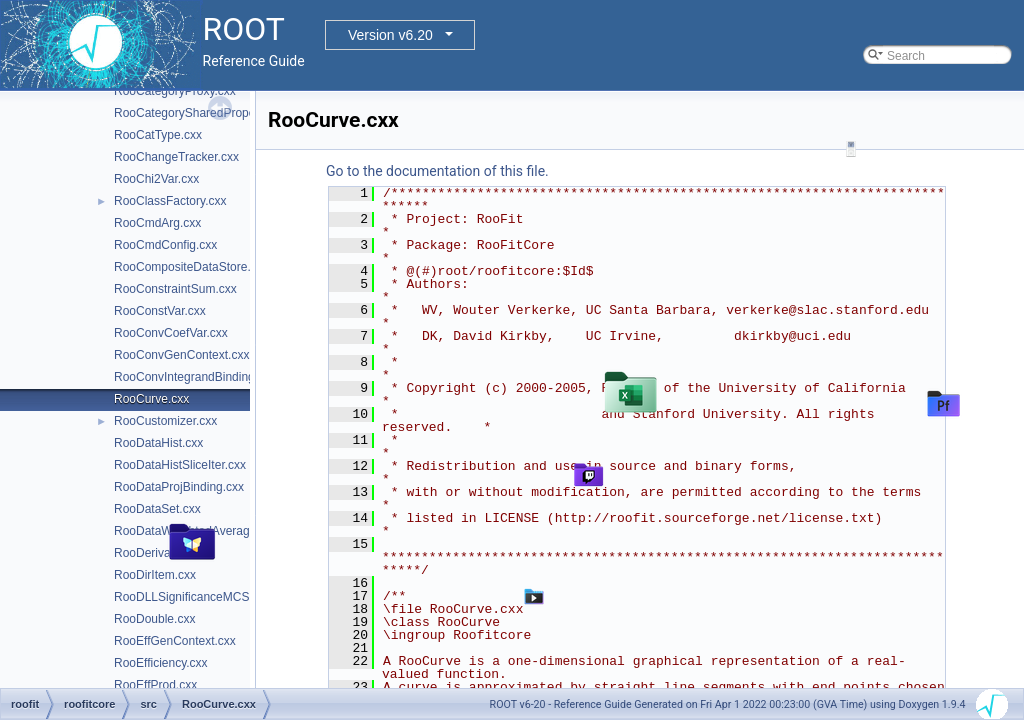  Describe the element at coordinates (534, 597) in the screenshot. I see `open your movies folder` at that location.